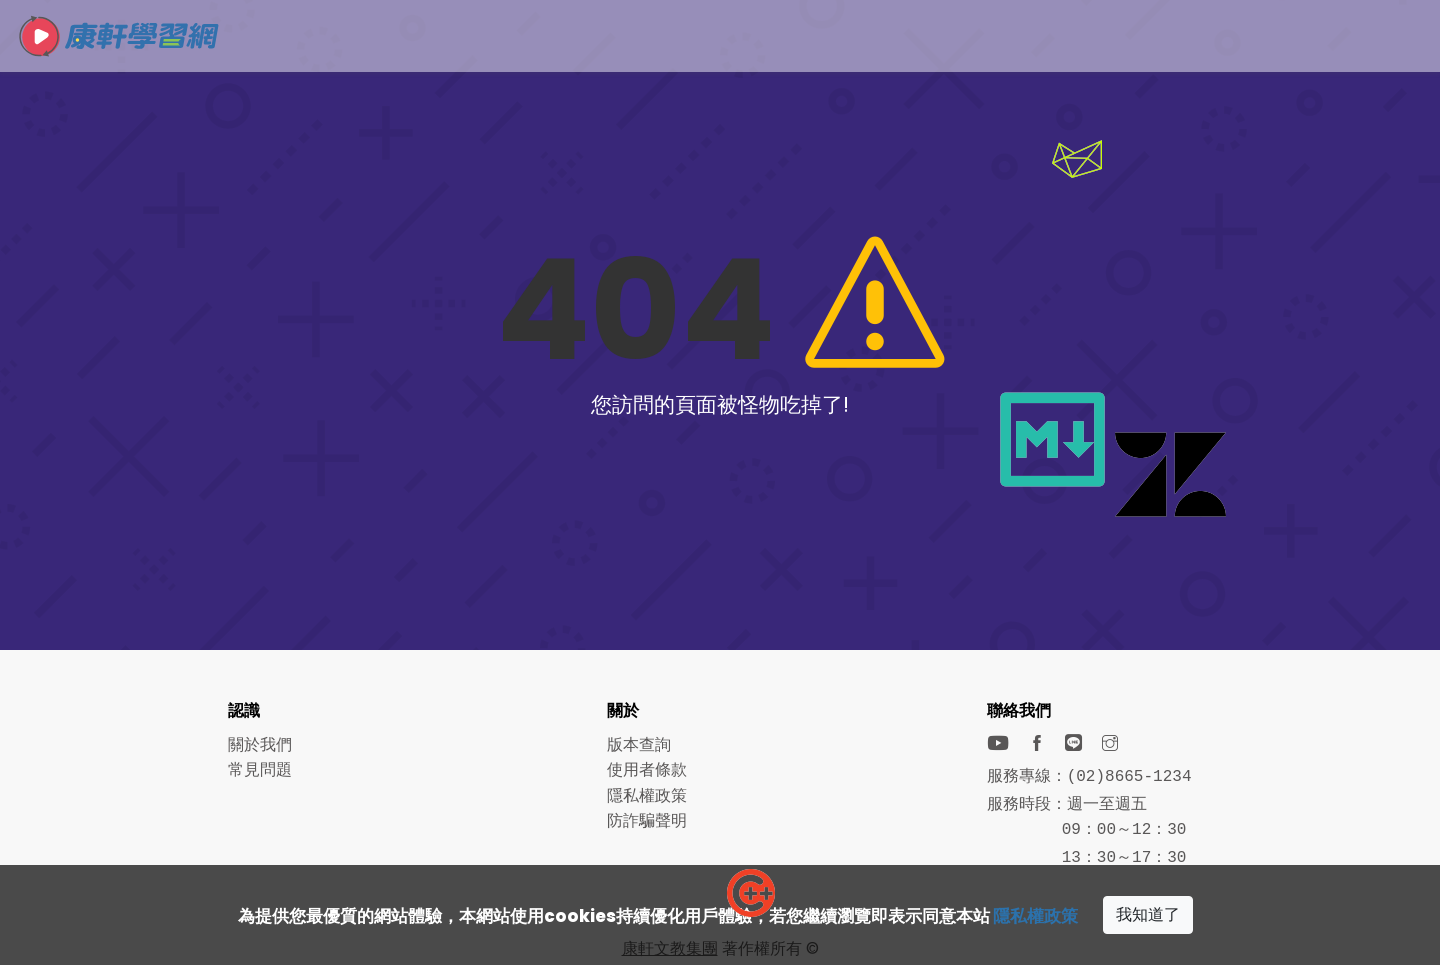 This screenshot has height=965, width=1440. I want to click on indicates markdown formatting is available, so click(1052, 439).